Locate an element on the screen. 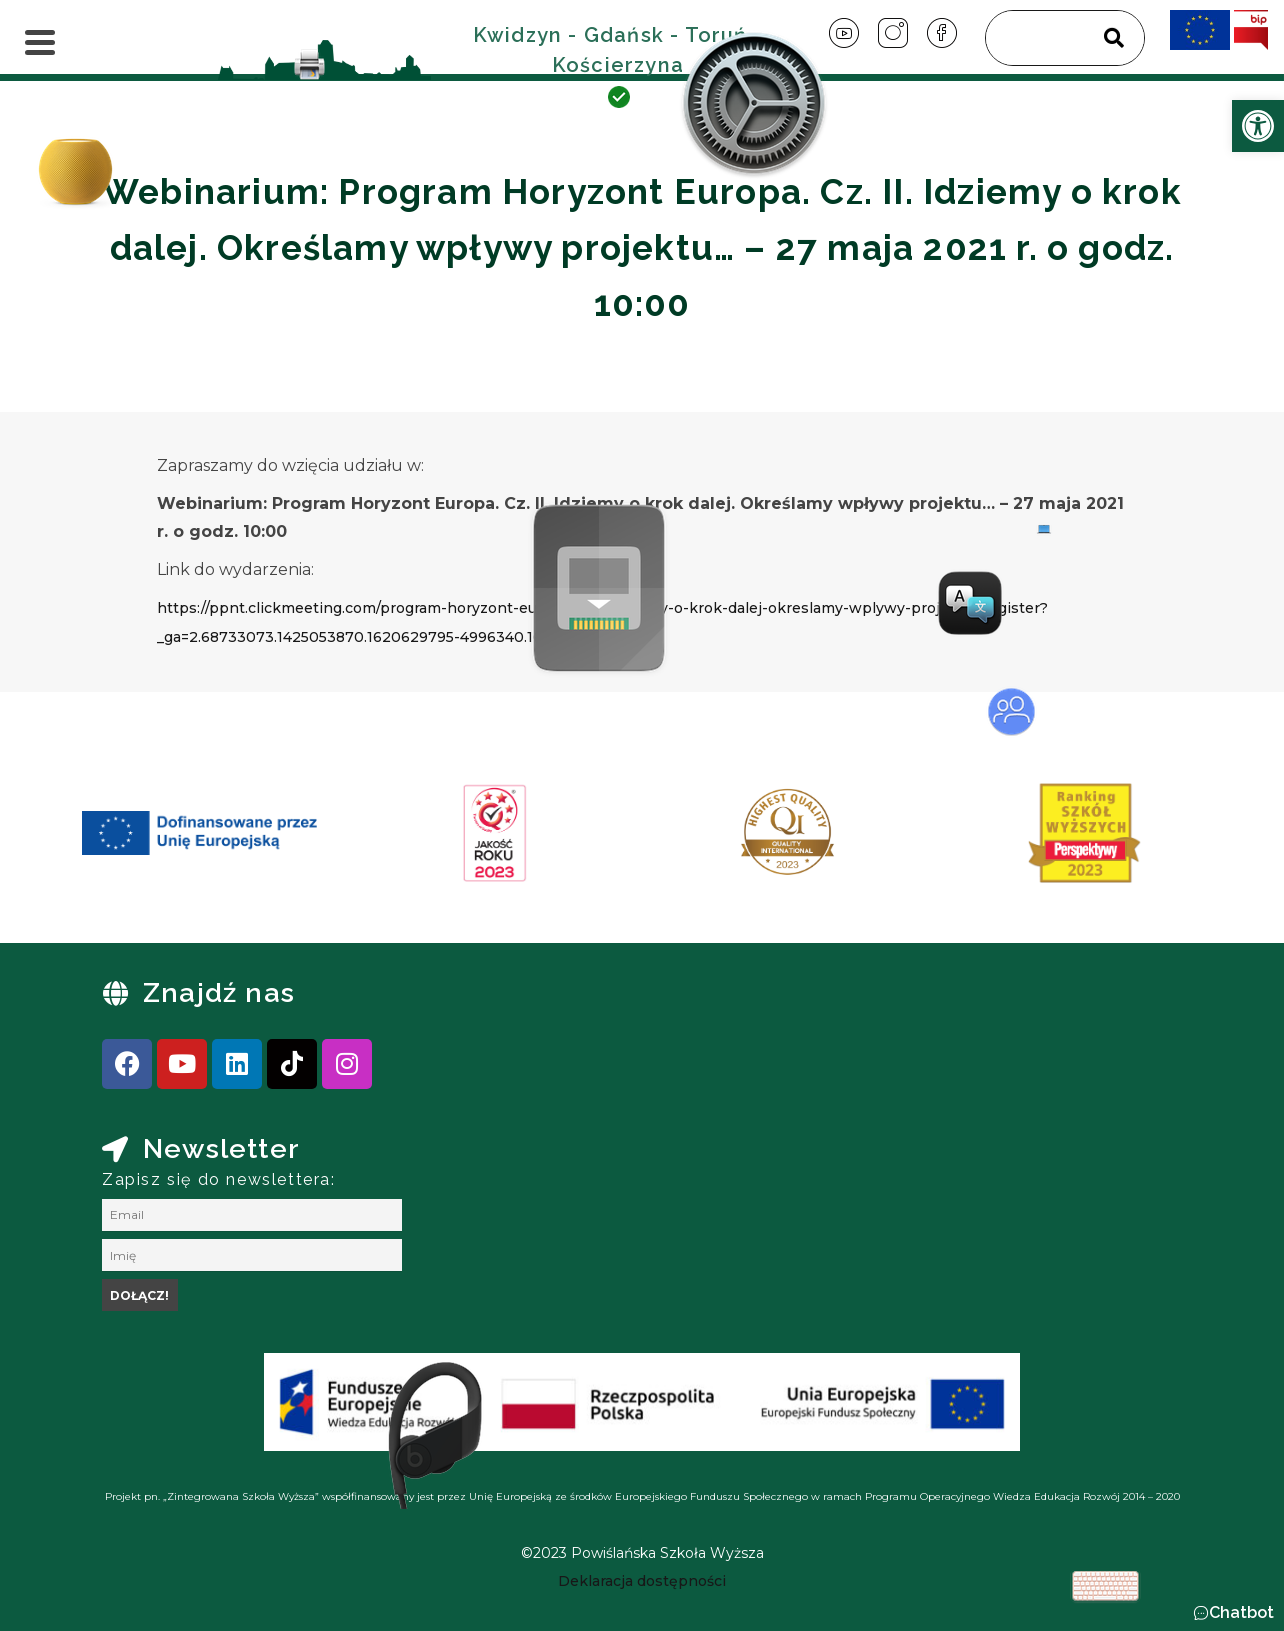 The image size is (1284, 1631). access HomePod mini settings is located at coordinates (75, 178).